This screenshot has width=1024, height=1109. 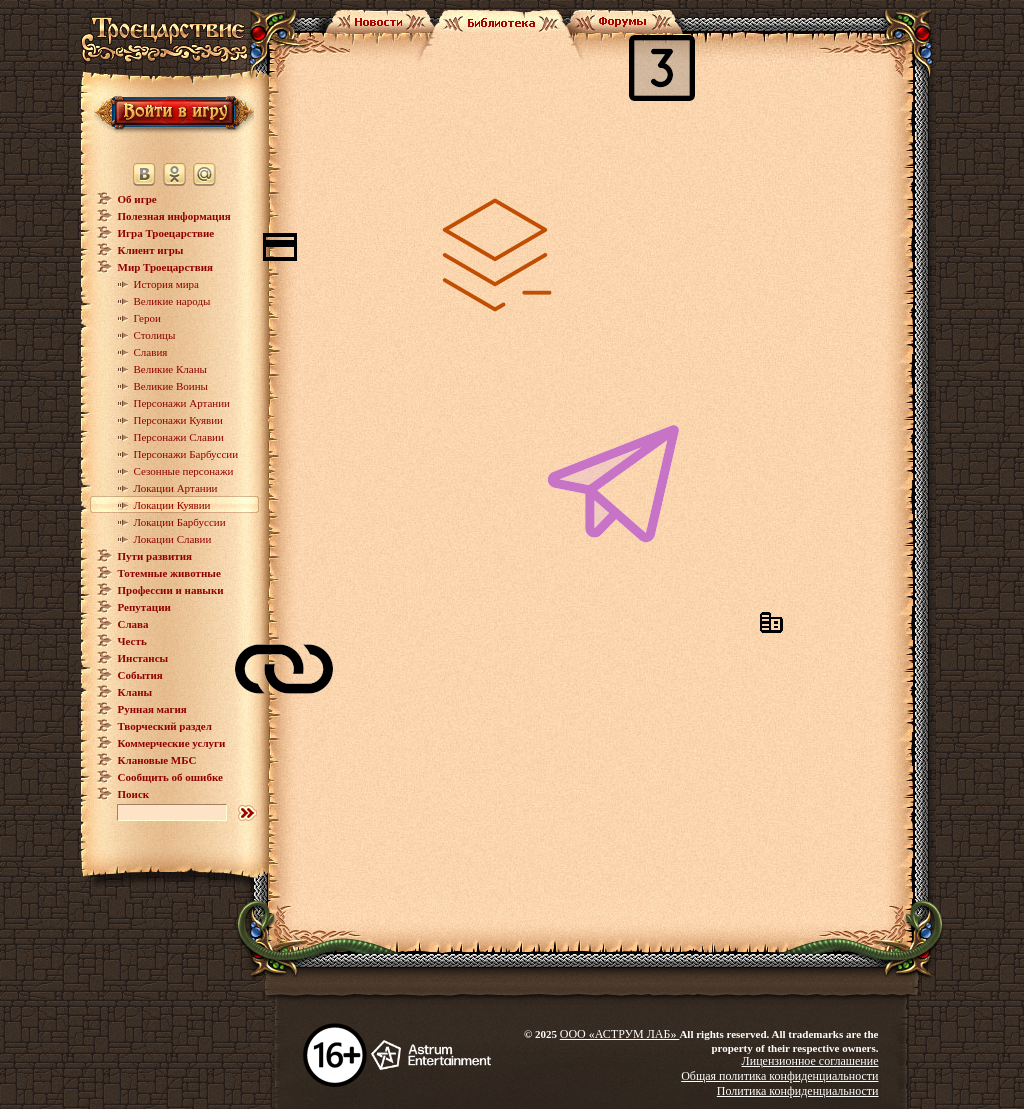 What do you see at coordinates (284, 669) in the screenshot?
I see `copy or share a link` at bounding box center [284, 669].